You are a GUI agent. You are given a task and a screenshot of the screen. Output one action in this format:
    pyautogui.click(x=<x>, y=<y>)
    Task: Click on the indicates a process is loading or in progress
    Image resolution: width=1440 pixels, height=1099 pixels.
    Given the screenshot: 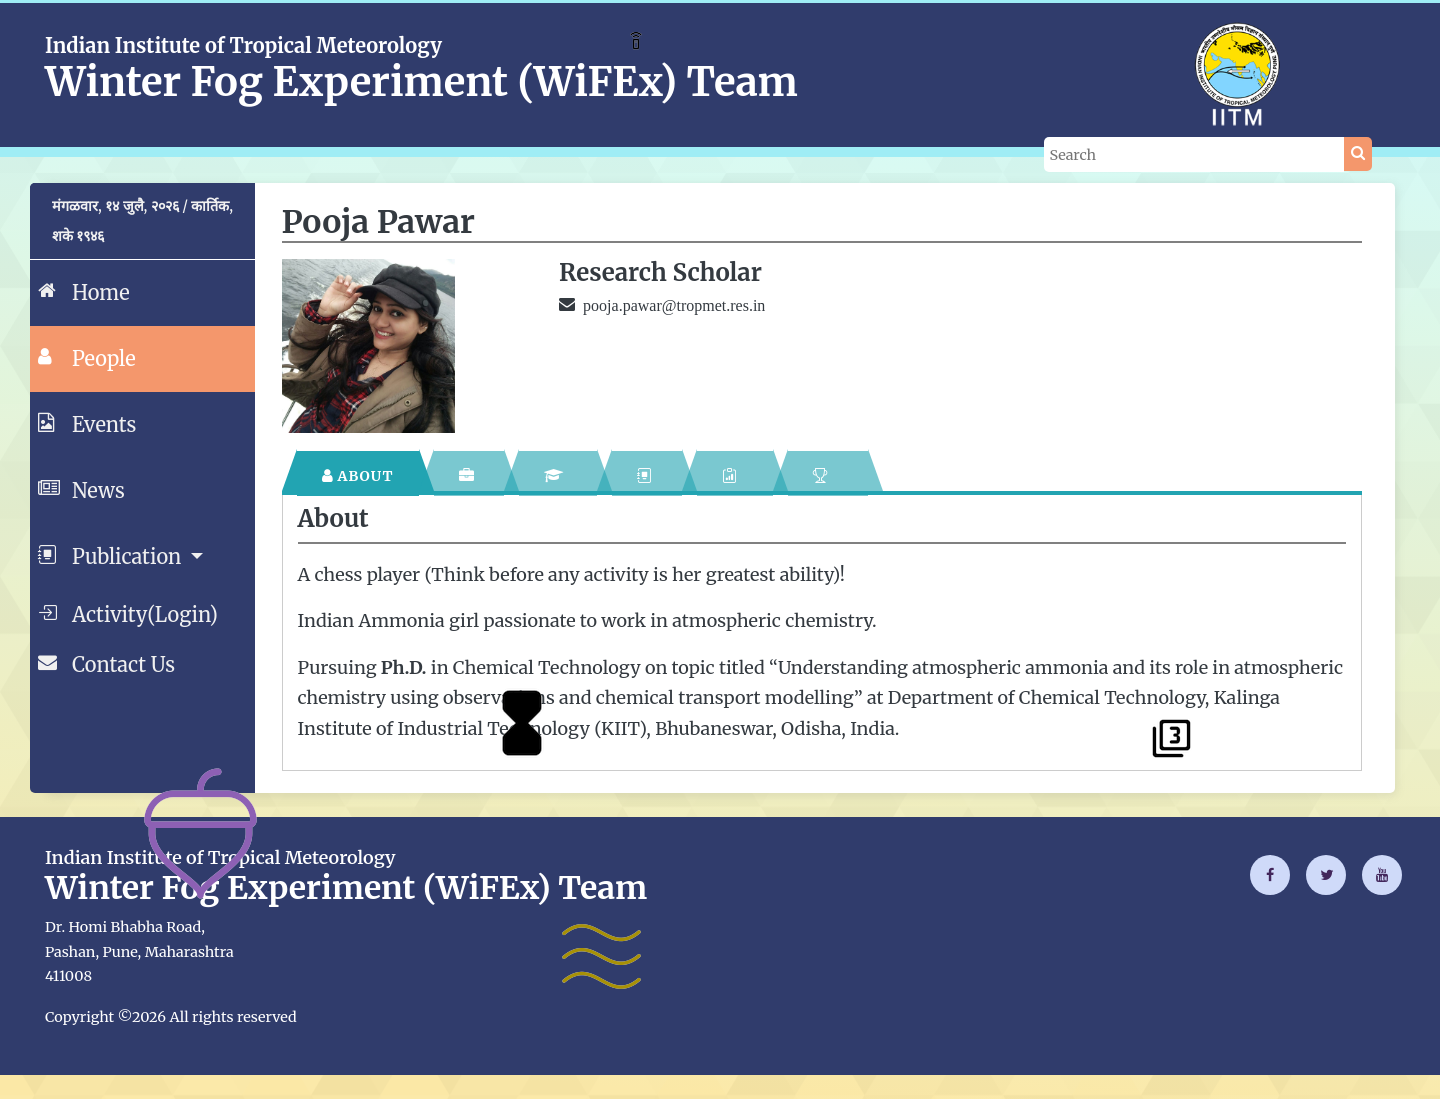 What is the action you would take?
    pyautogui.click(x=522, y=723)
    